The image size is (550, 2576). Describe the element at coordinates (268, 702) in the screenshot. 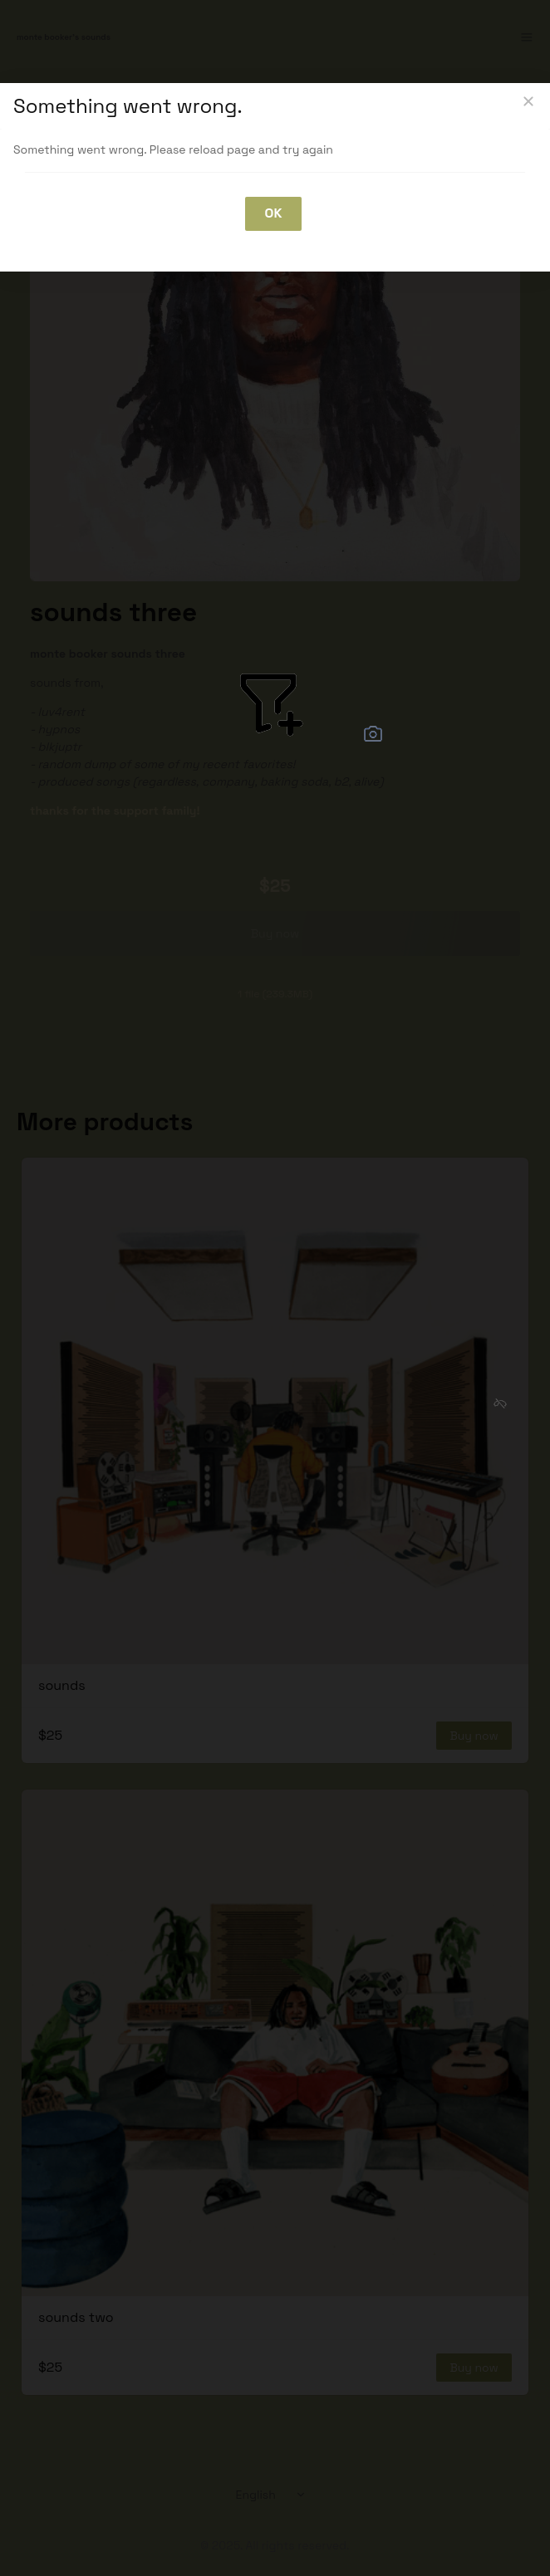

I see `add a new filter` at that location.